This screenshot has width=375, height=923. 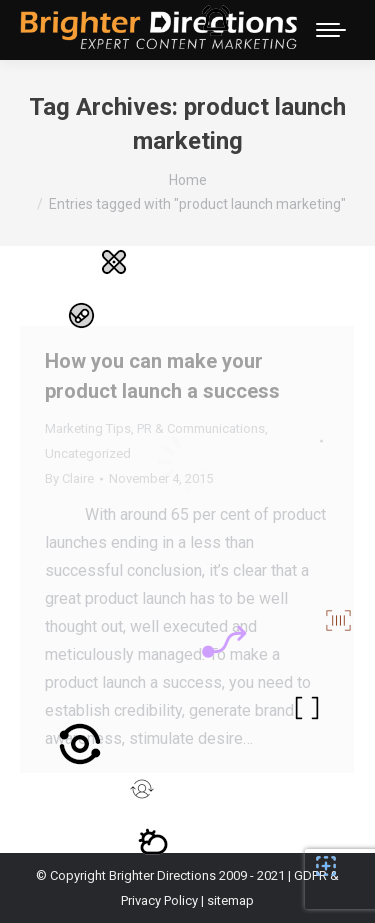 I want to click on view current weather conditions, so click(x=153, y=842).